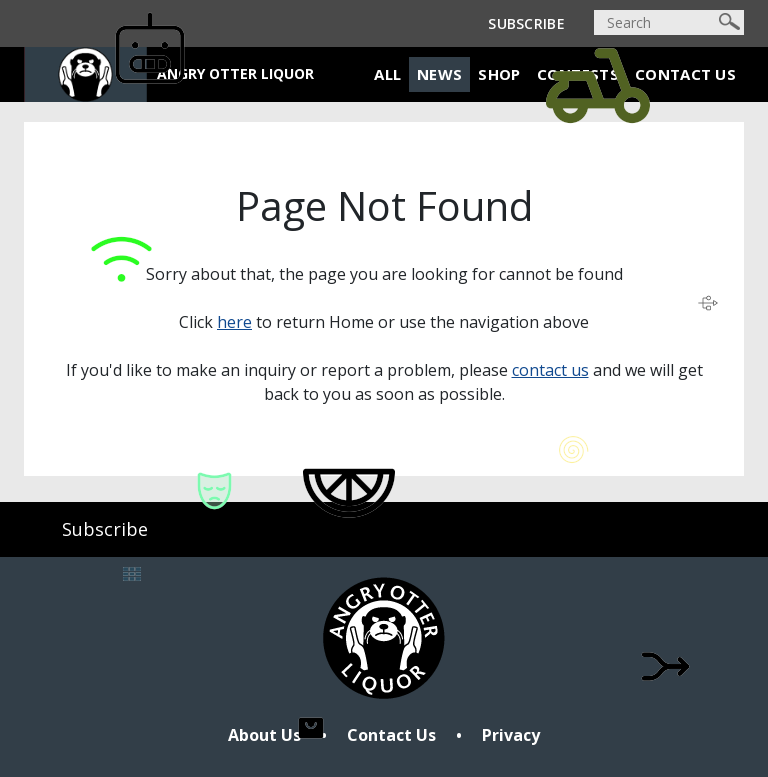 This screenshot has height=777, width=768. What do you see at coordinates (572, 449) in the screenshot?
I see `indicates loading or processing in progress` at bounding box center [572, 449].